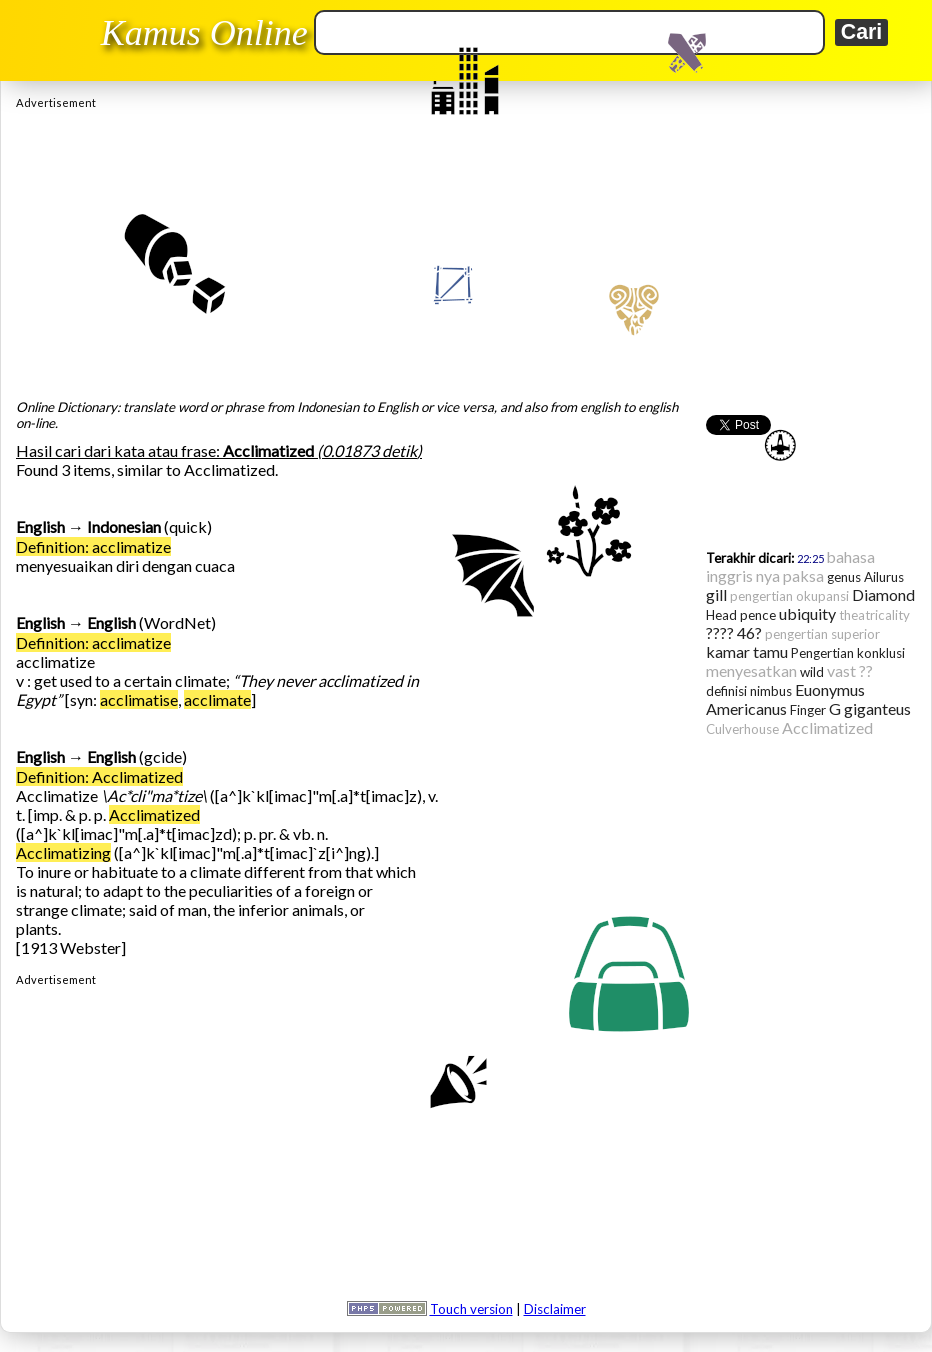 This screenshot has height=1352, width=932. What do you see at coordinates (175, 264) in the screenshot?
I see `roll the dice or randomize outcome` at bounding box center [175, 264].